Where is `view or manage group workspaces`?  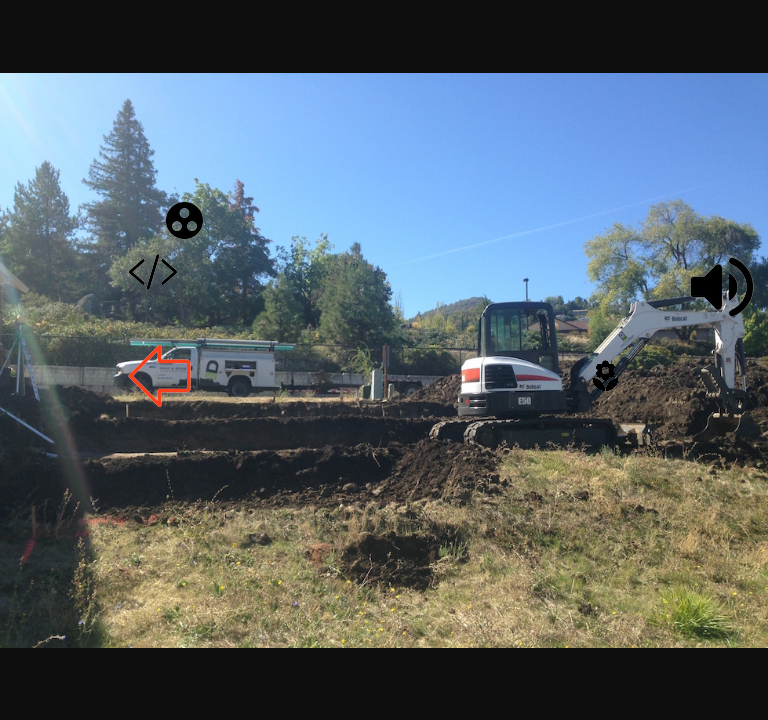
view or manage group workspaces is located at coordinates (184, 220).